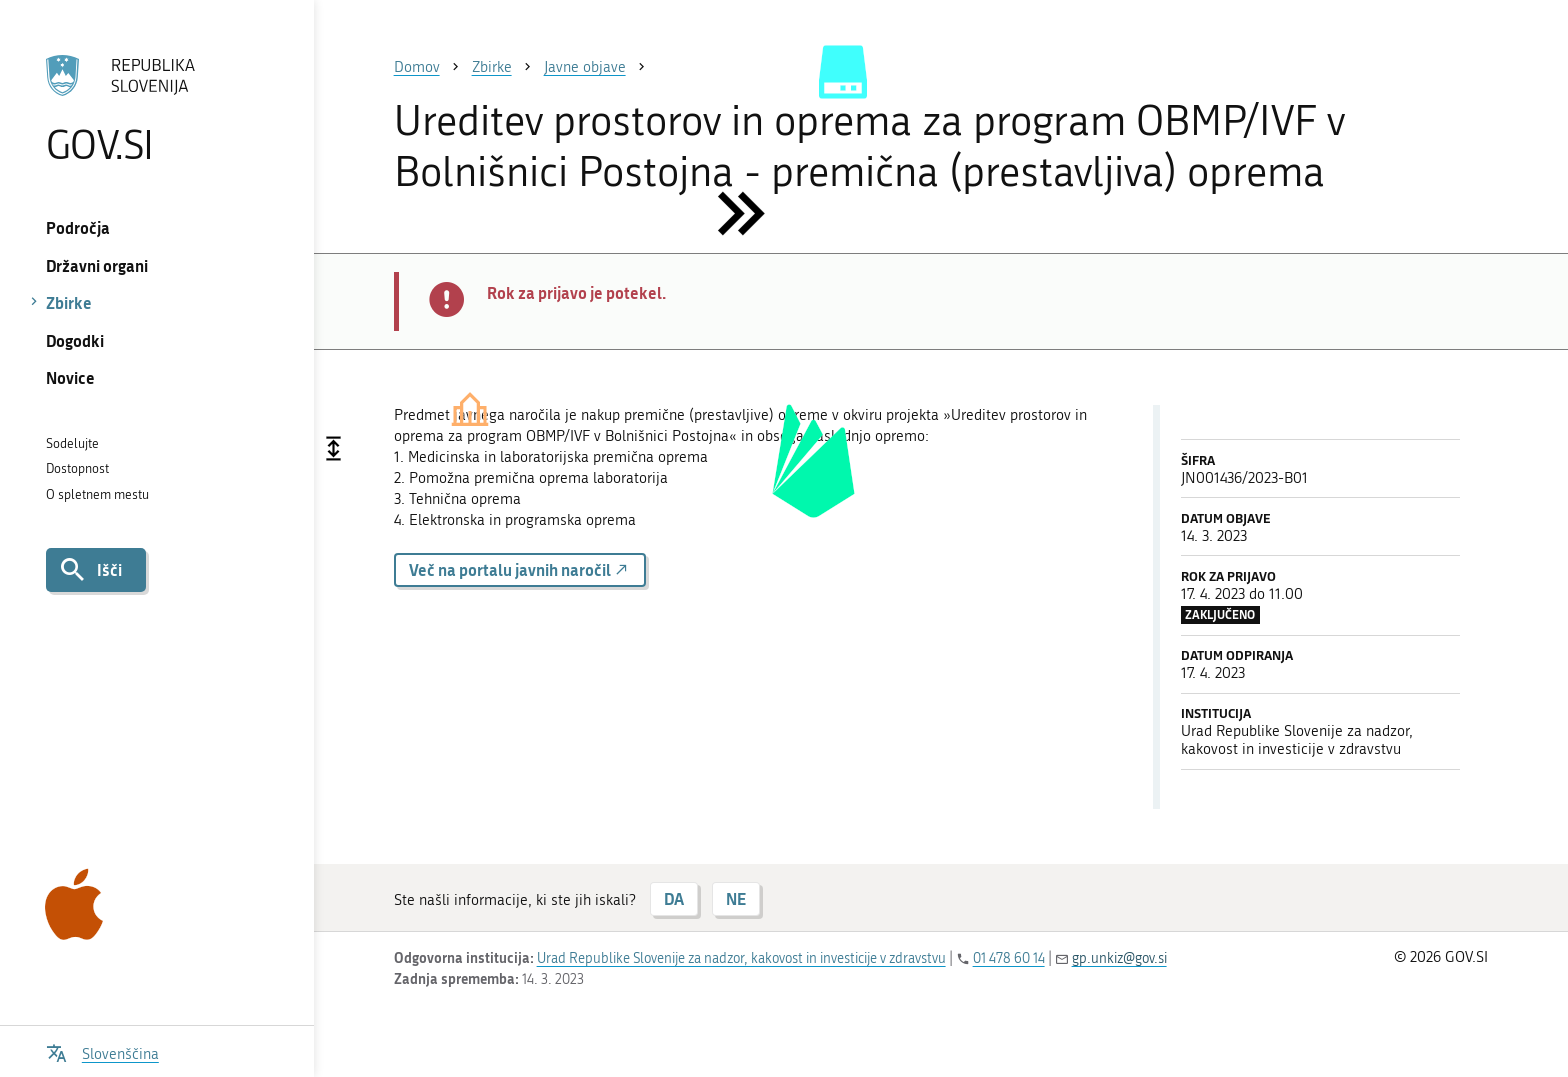 The height and width of the screenshot is (1077, 1568). Describe the element at coordinates (75, 904) in the screenshot. I see `Apple company logo` at that location.